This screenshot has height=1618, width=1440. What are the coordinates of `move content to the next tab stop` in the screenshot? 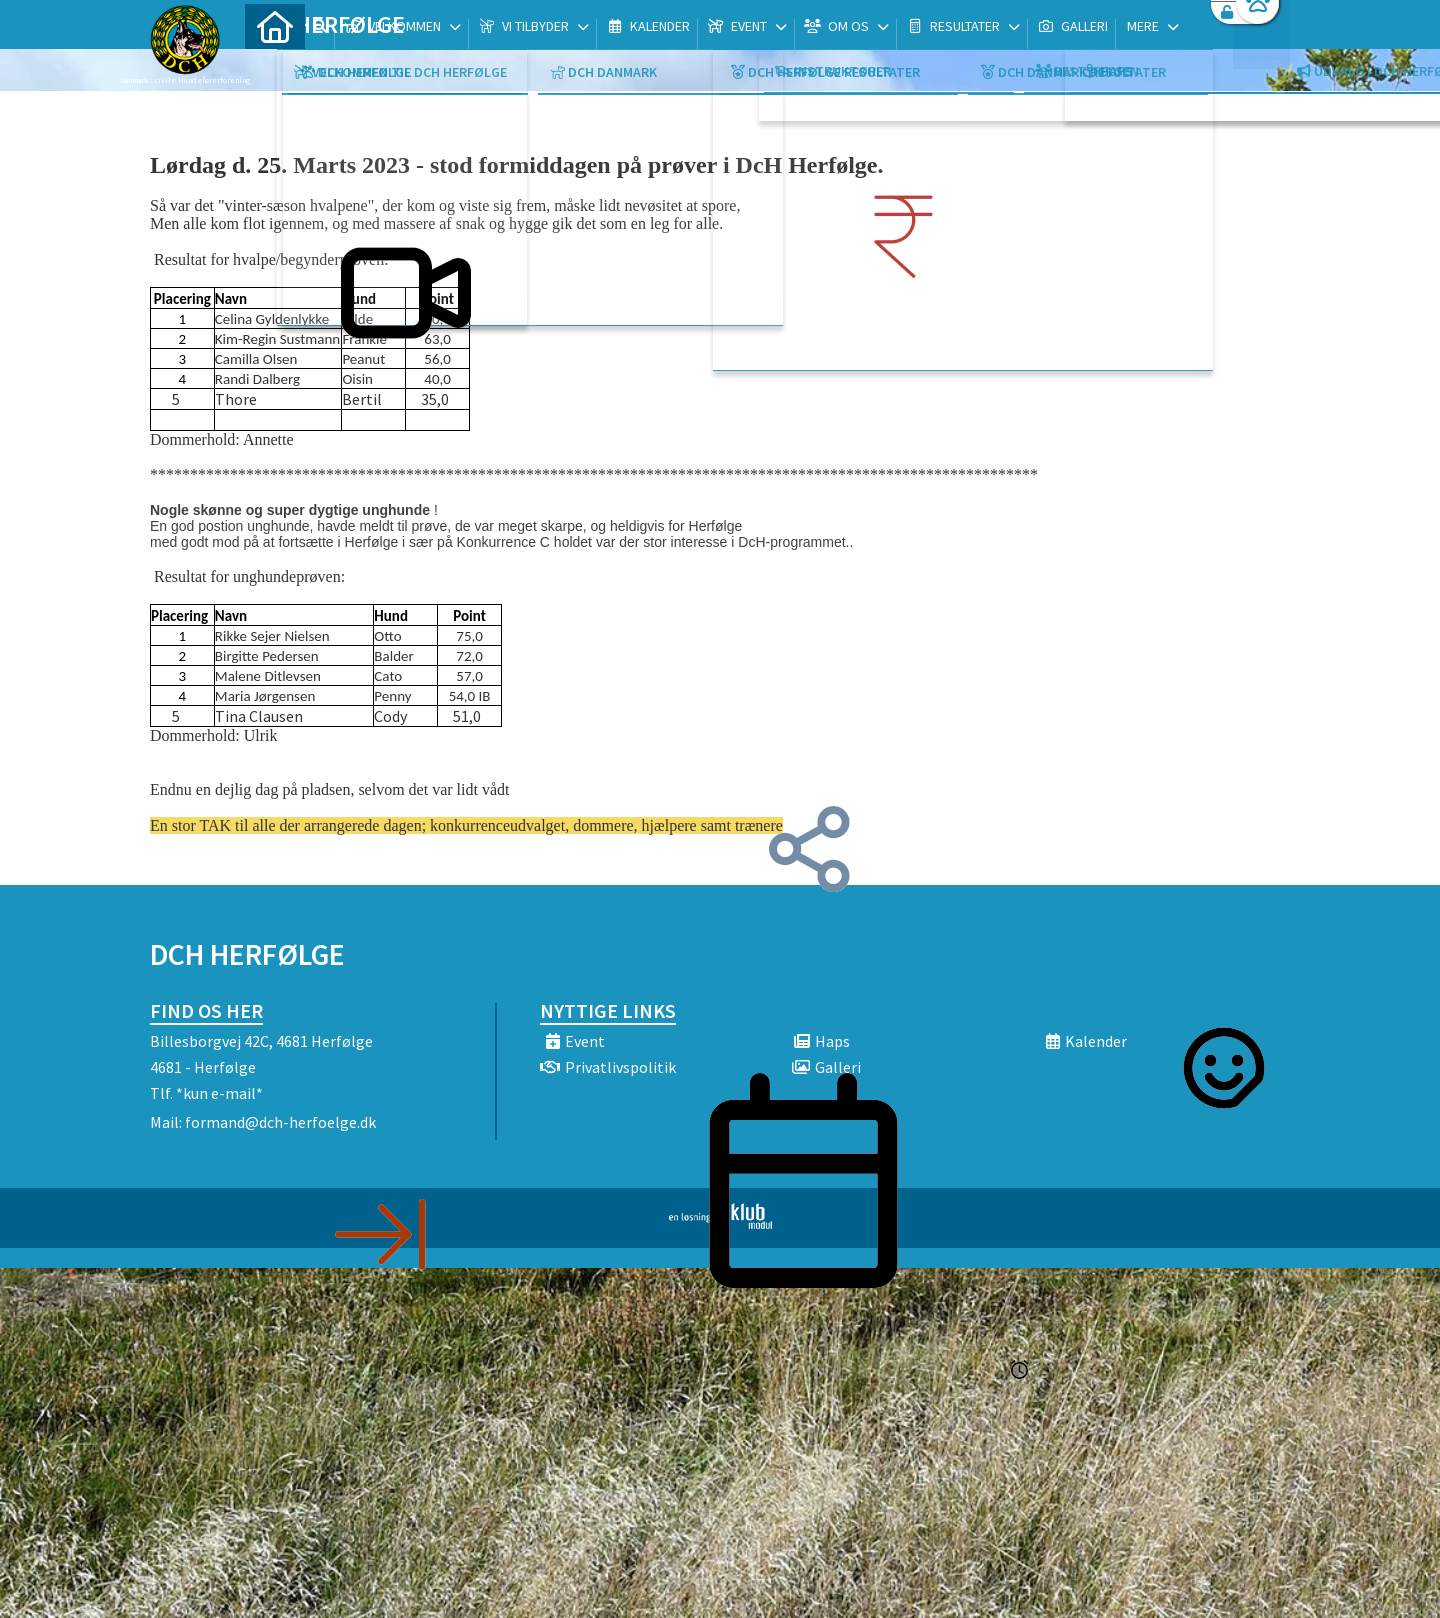 It's located at (382, 1235).